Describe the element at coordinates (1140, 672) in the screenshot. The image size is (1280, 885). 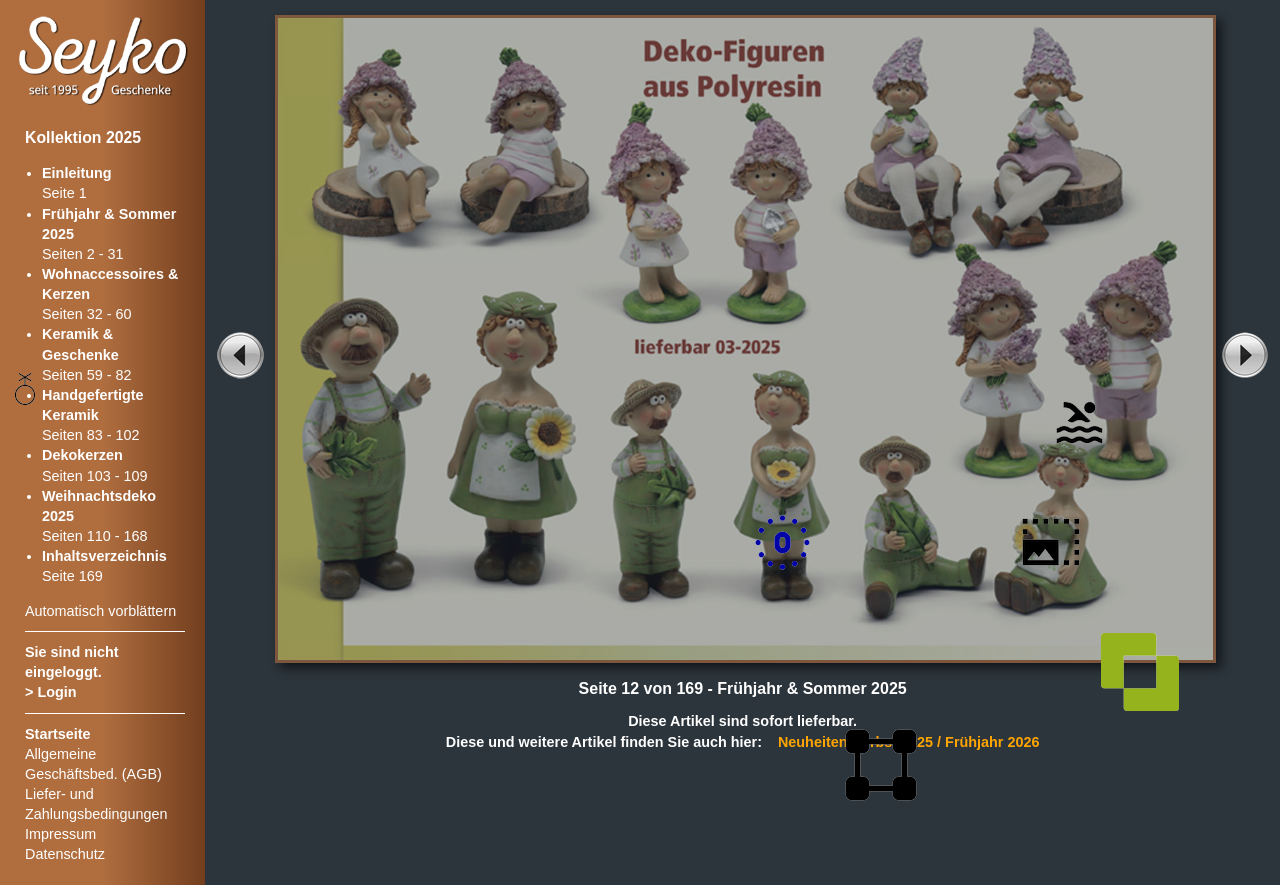
I see `exclude overlapping areas in a selection` at that location.